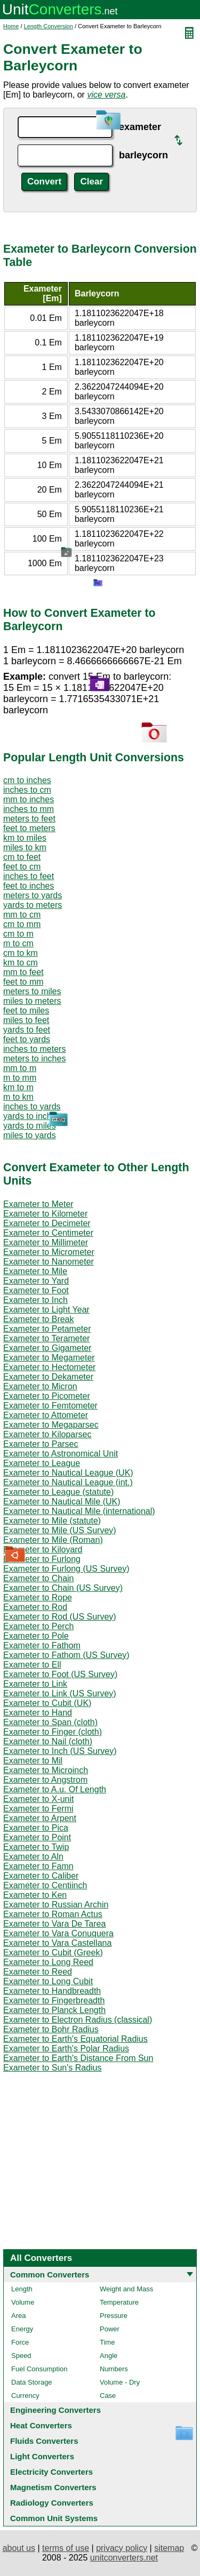 This screenshot has height=2576, width=200. Describe the element at coordinates (66, 552) in the screenshot. I see `open your pictures folder` at that location.